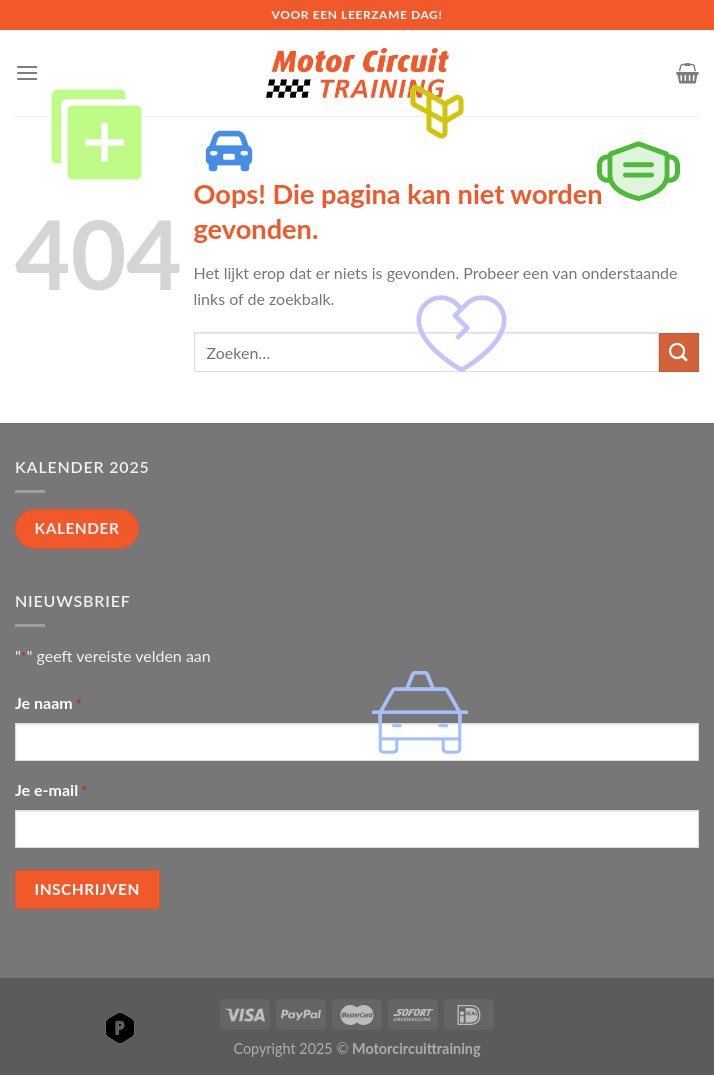  Describe the element at coordinates (120, 1028) in the screenshot. I see `parking feature or location marker` at that location.